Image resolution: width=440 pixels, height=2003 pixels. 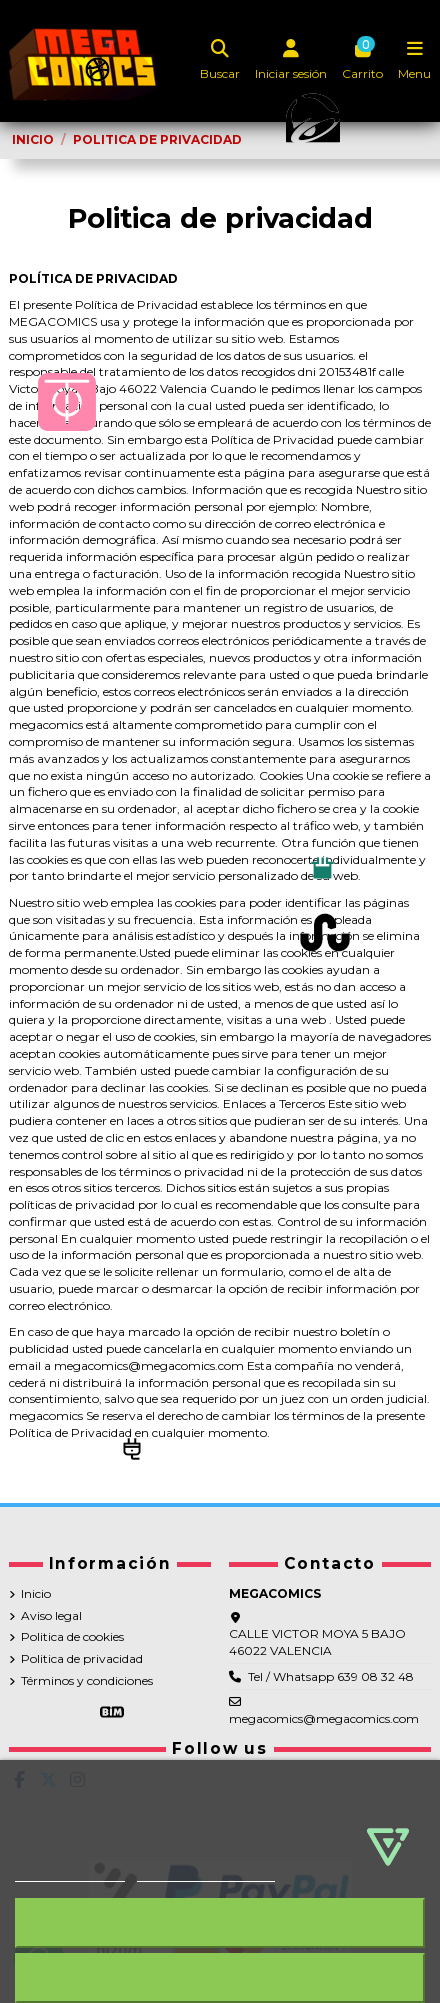 What do you see at coordinates (112, 1712) in the screenshot?
I see `open the BIM store app` at bounding box center [112, 1712].